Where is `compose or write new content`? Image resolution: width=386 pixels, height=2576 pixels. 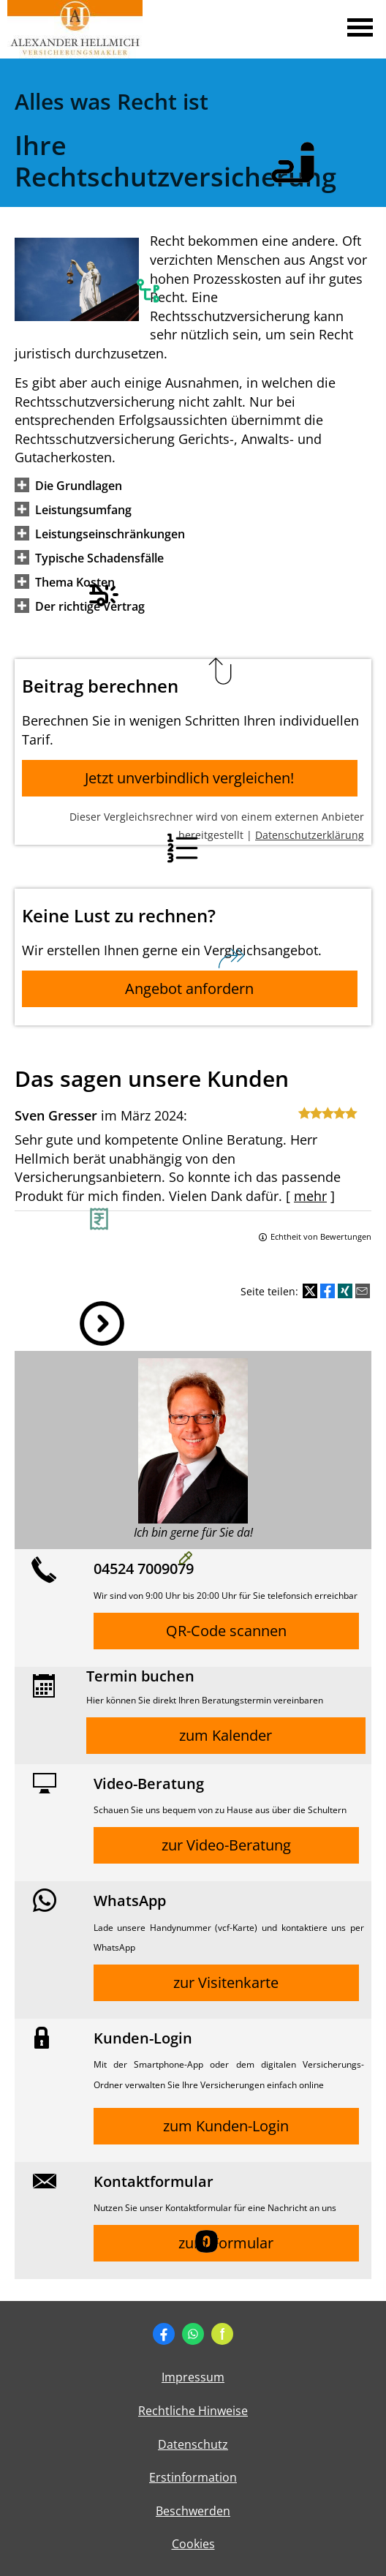 compose or write new content is located at coordinates (294, 165).